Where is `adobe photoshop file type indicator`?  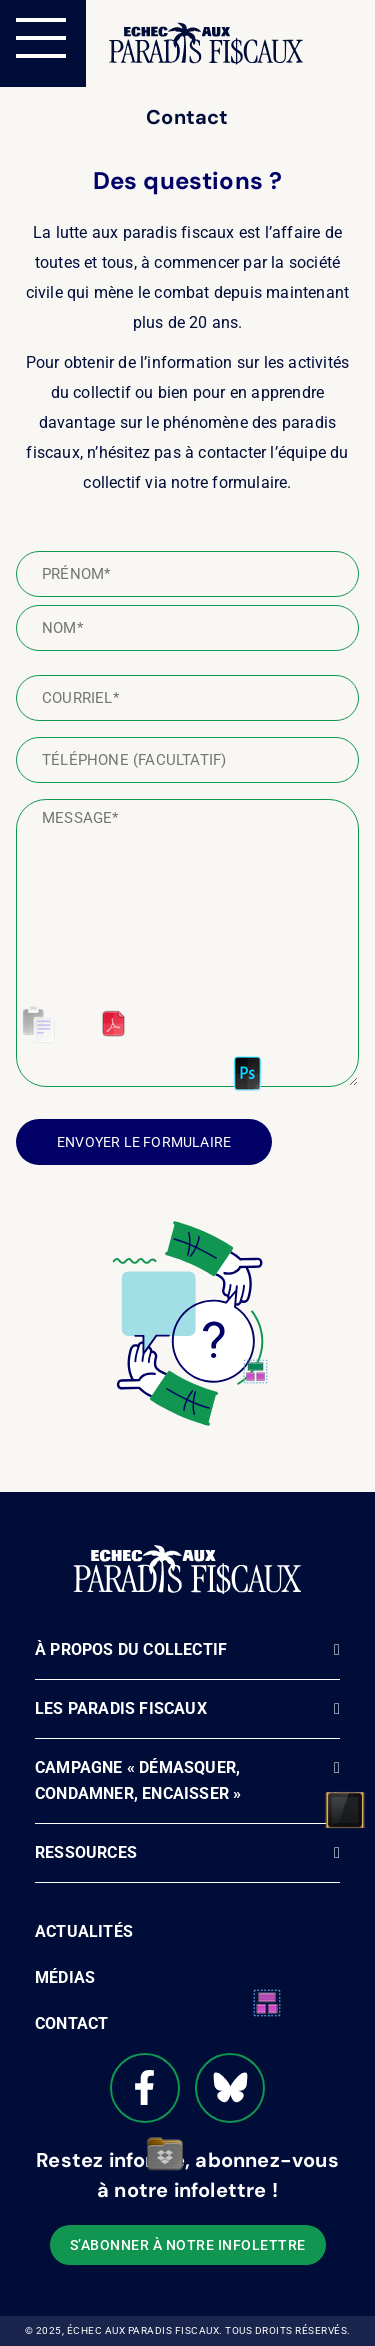
adobe photoshop file type indicator is located at coordinates (247, 1073).